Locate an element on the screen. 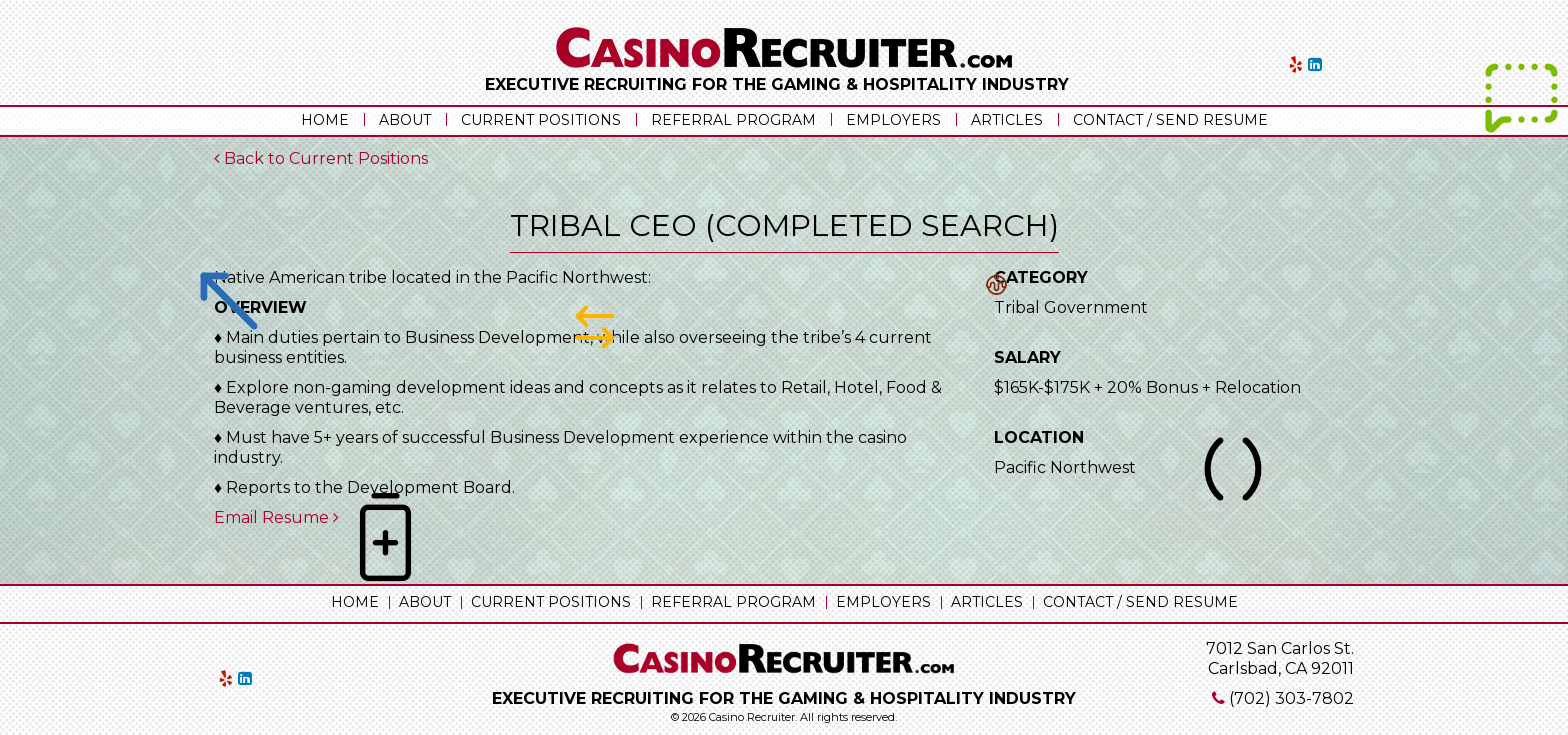 Image resolution: width=1568 pixels, height=735 pixels. add a new battery or power source is located at coordinates (385, 538).